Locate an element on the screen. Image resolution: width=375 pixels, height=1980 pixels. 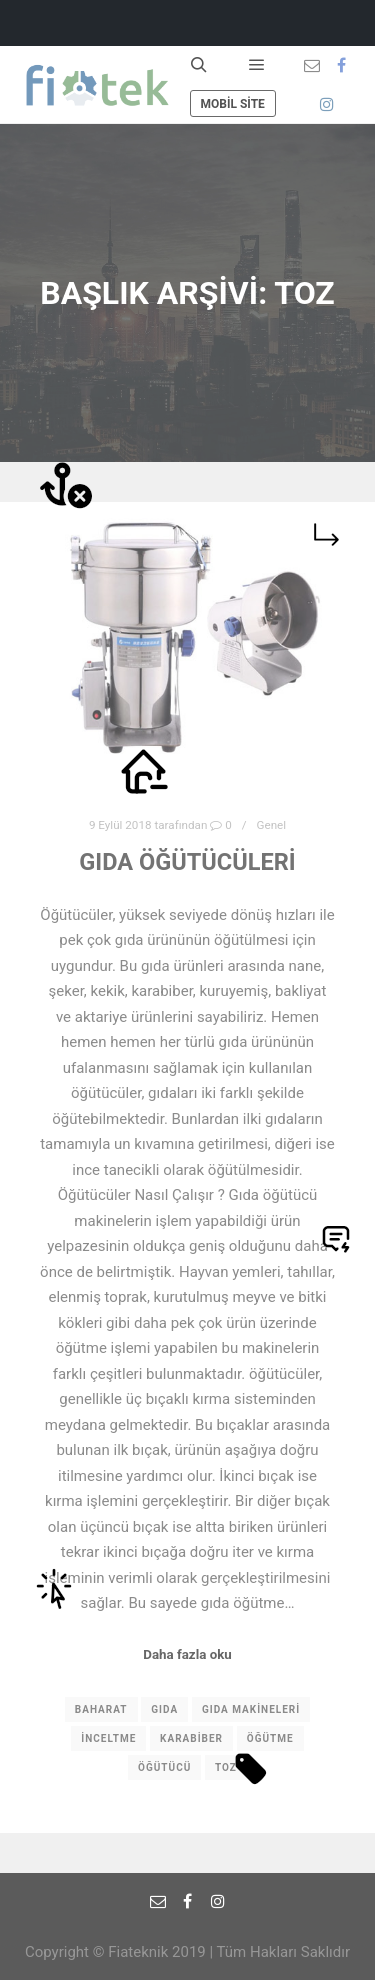
send a quick reply is located at coordinates (336, 1238).